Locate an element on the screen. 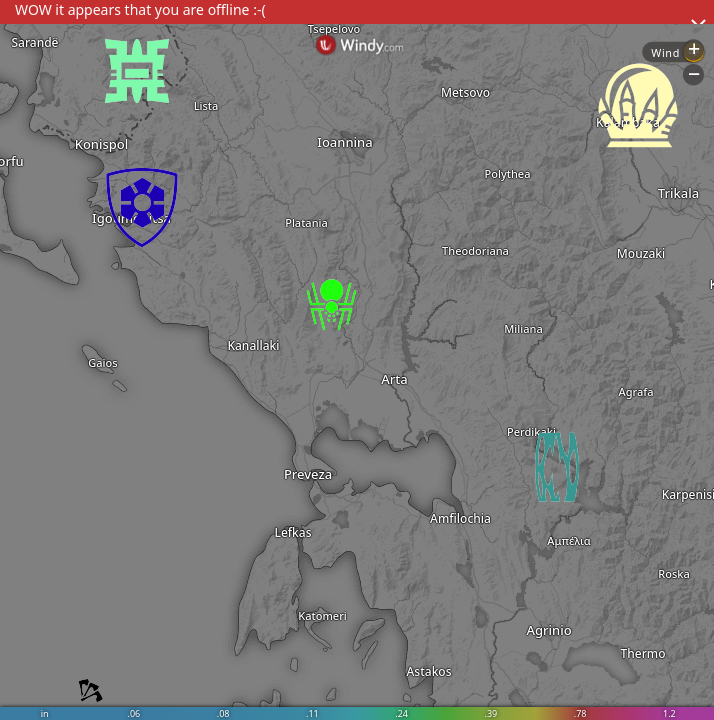 This screenshot has height=720, width=714. activate ice or frost defense ability is located at coordinates (141, 207).